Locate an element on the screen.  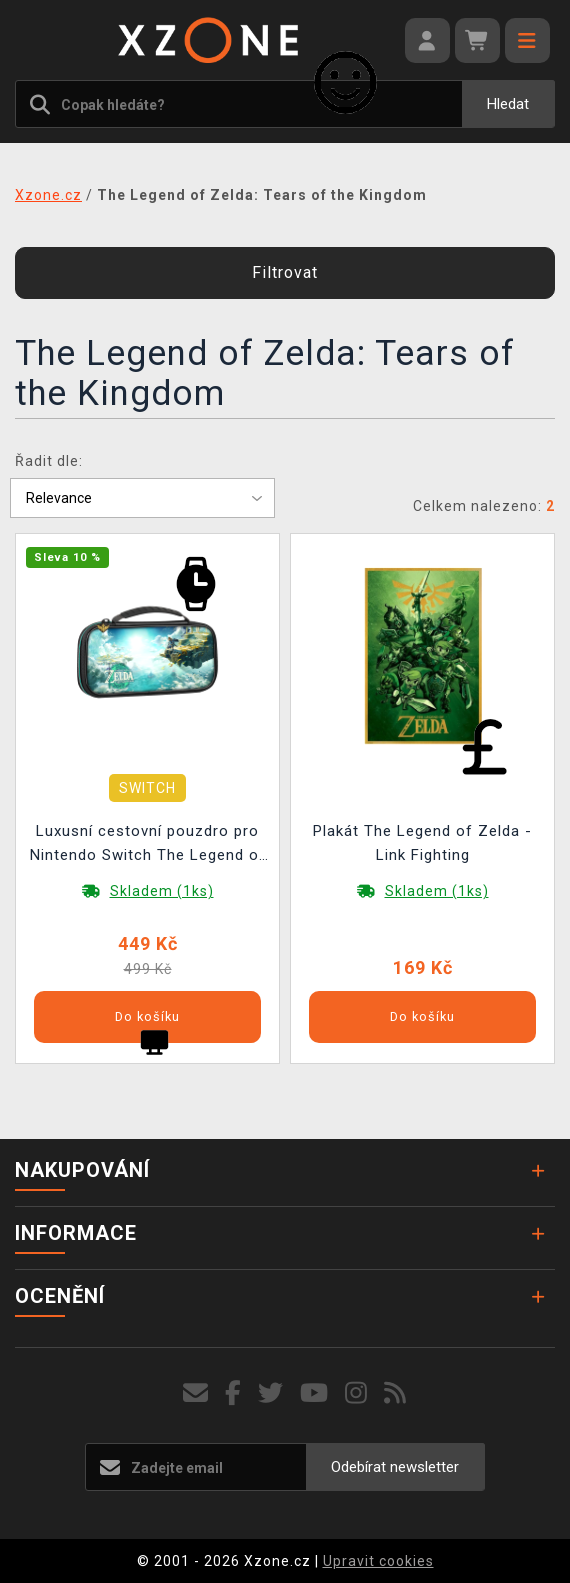
british pound sterling currency symbol is located at coordinates (487, 748).